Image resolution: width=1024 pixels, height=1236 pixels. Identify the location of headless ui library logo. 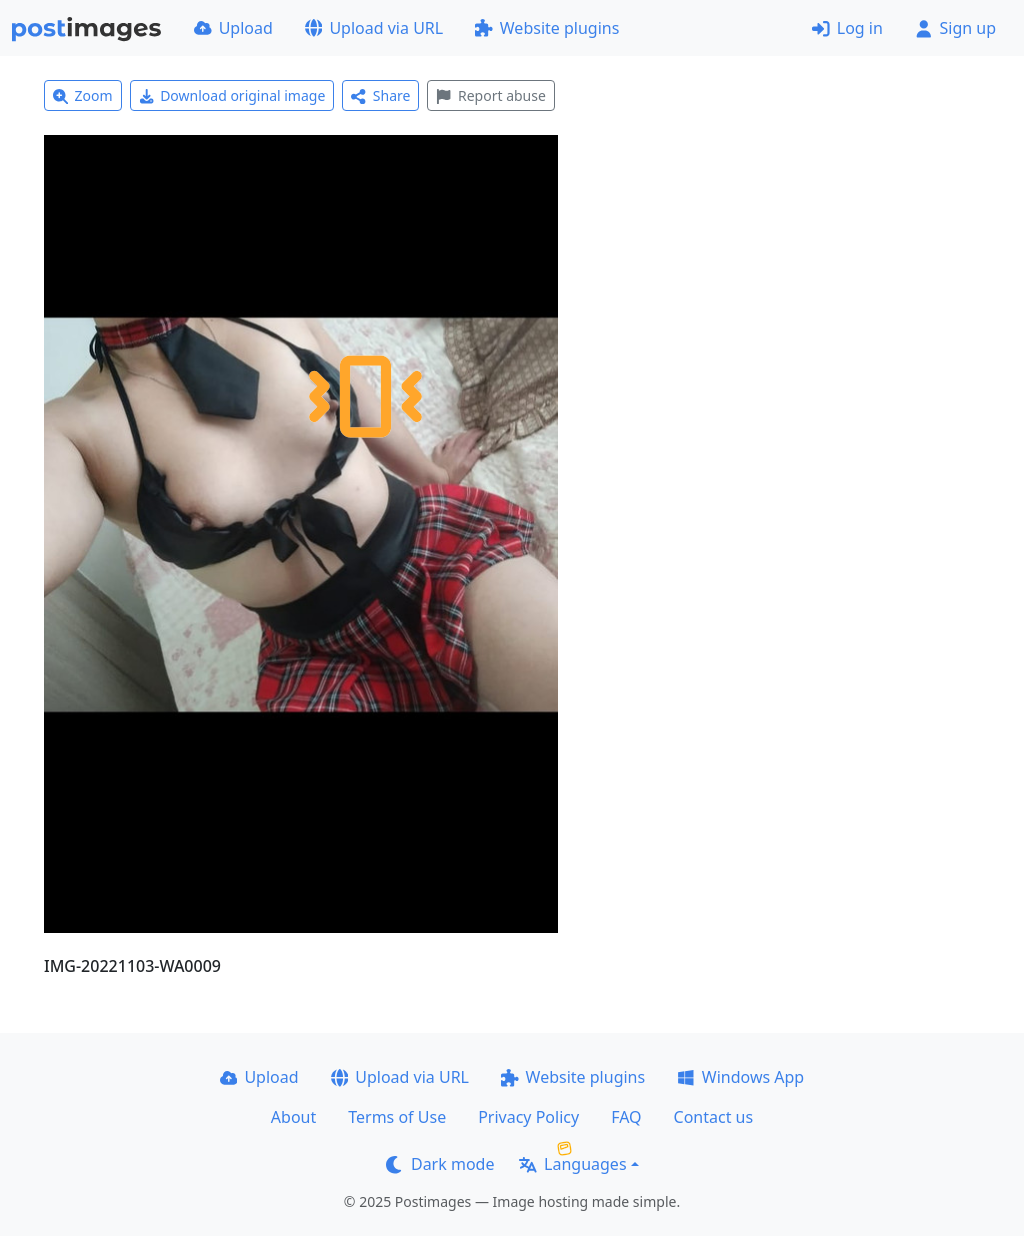
(564, 1148).